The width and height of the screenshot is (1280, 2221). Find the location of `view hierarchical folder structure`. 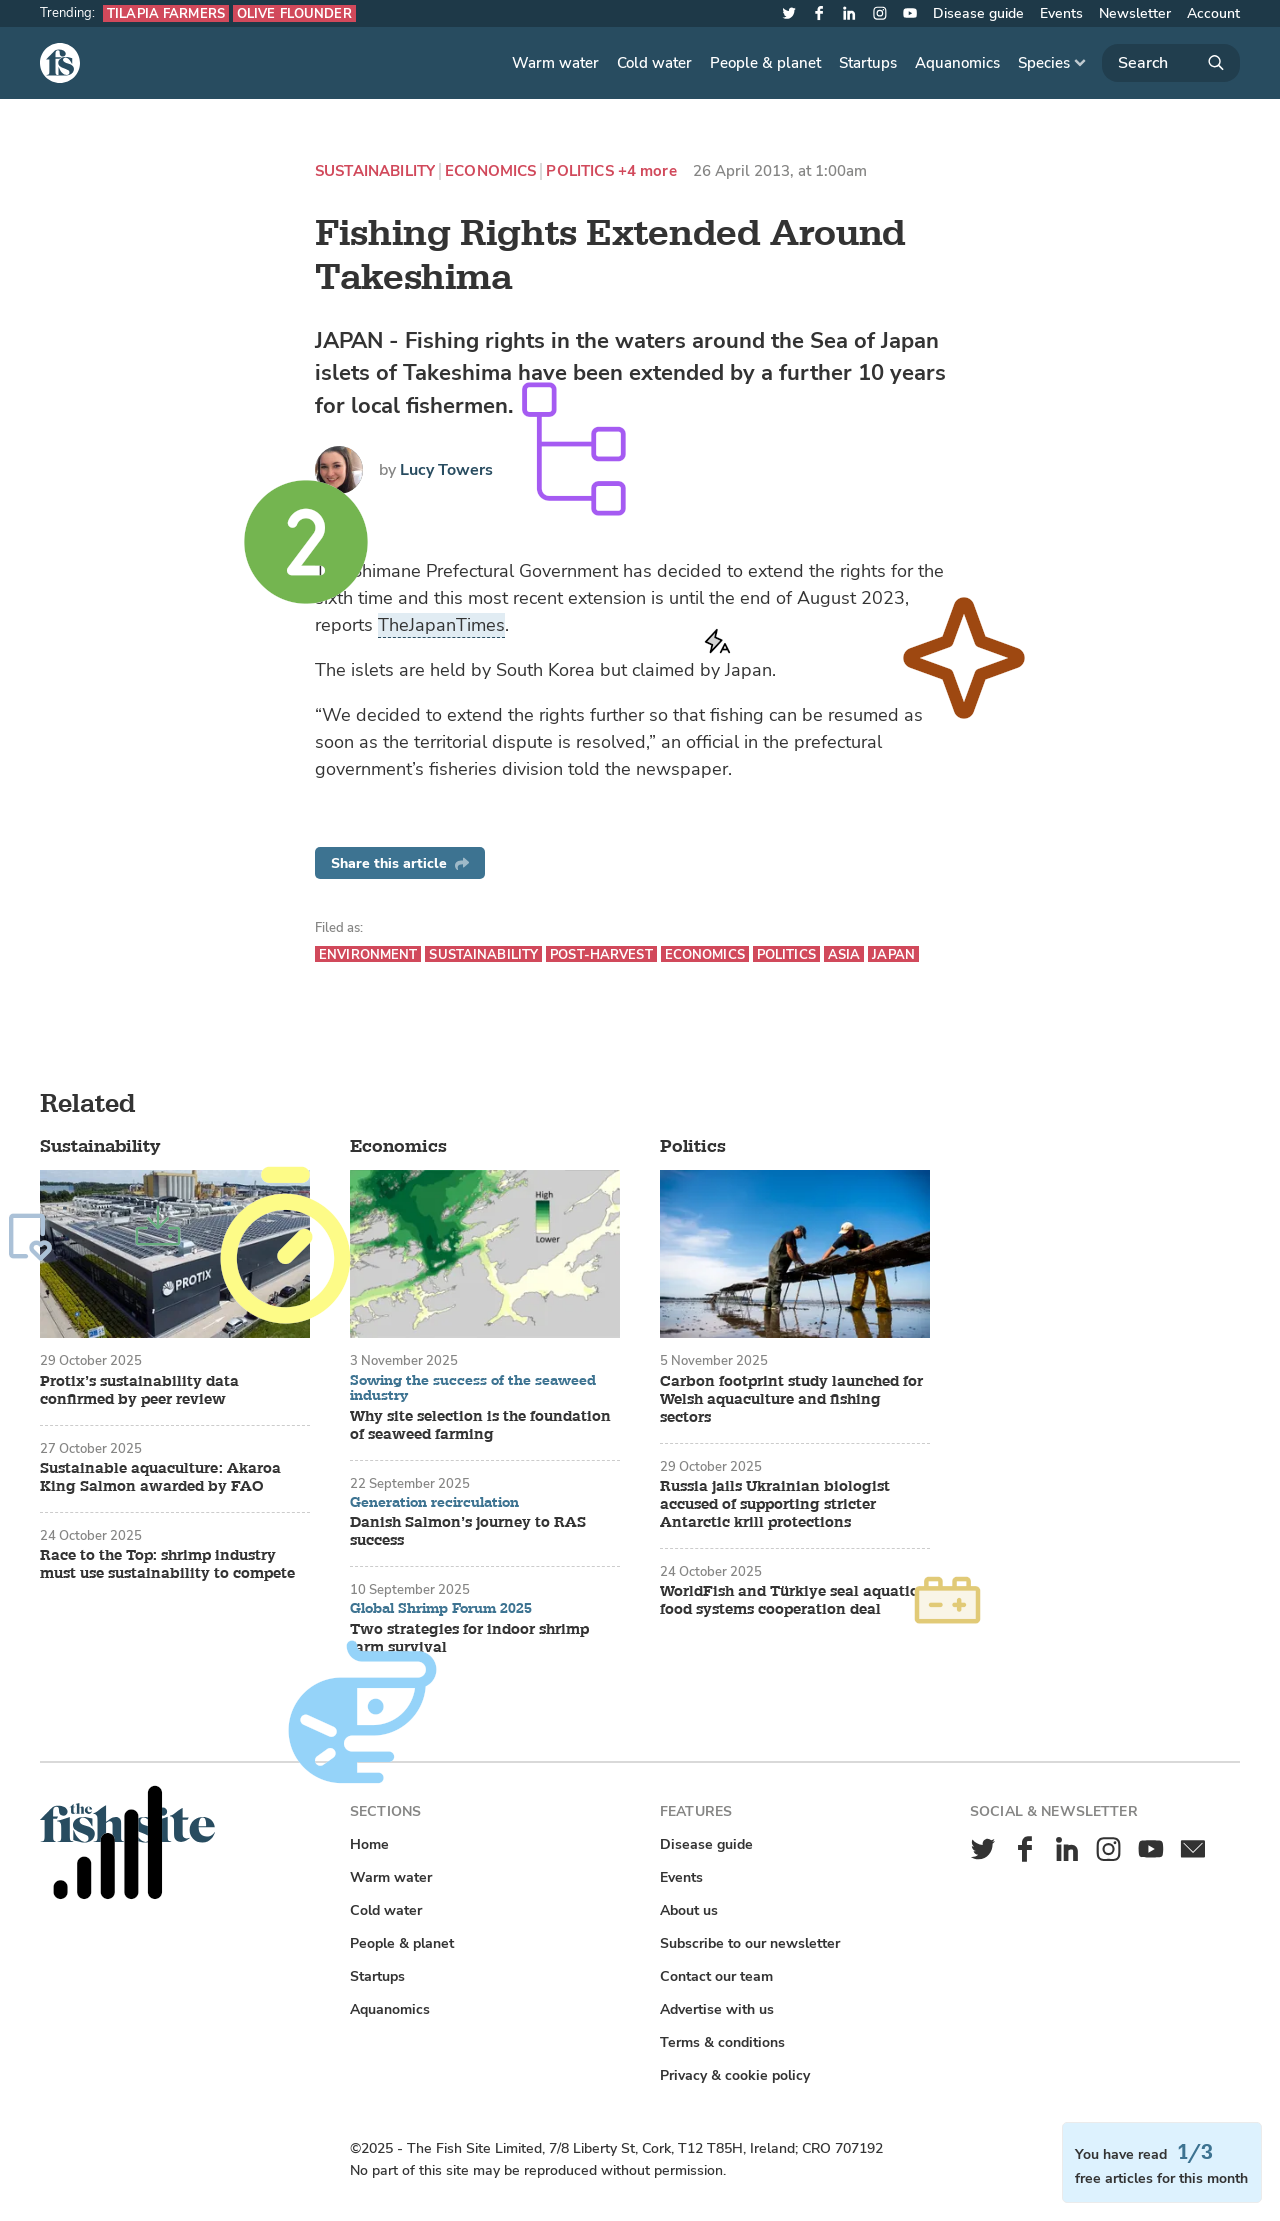

view hierarchical folder structure is located at coordinates (569, 449).